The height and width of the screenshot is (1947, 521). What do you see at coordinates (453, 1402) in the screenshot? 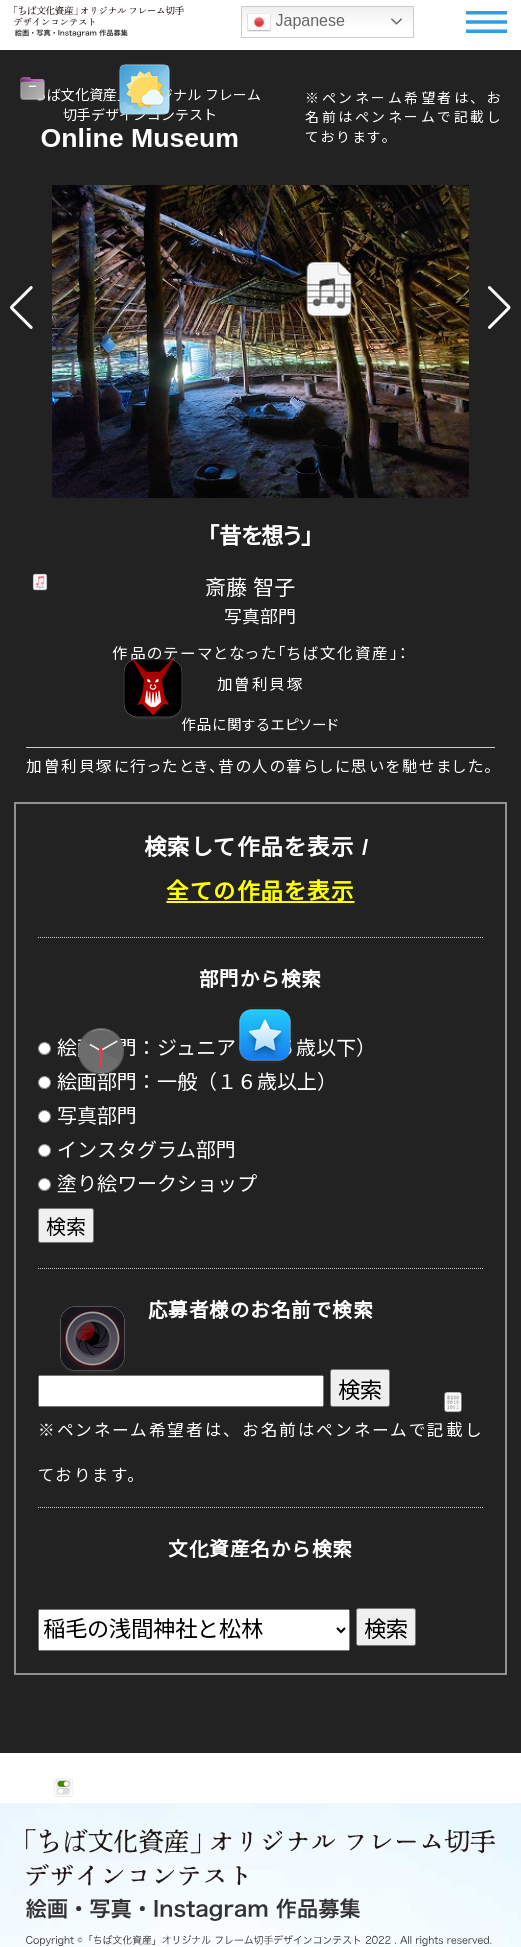
I see `indicates a binary or raw data file` at bounding box center [453, 1402].